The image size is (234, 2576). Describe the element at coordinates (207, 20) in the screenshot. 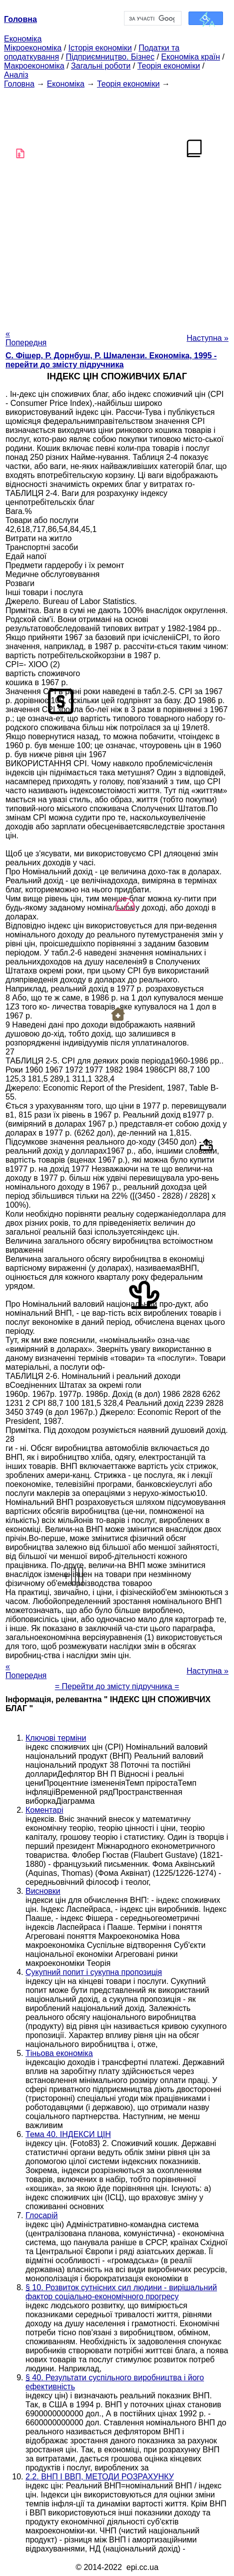

I see `toggle auto-flash mode for camera` at that location.